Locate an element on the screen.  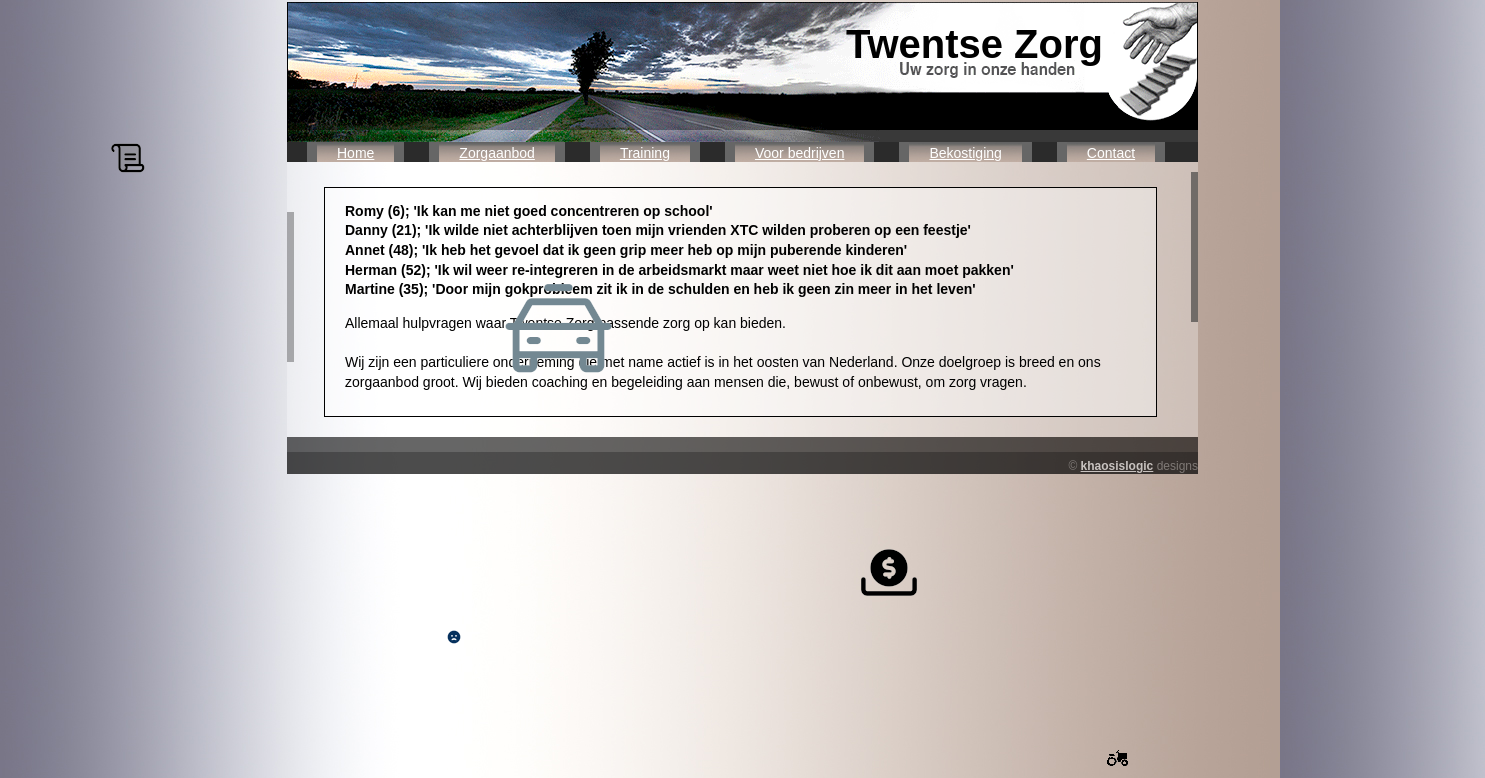
view terms and conditions or legal document is located at coordinates (129, 158).